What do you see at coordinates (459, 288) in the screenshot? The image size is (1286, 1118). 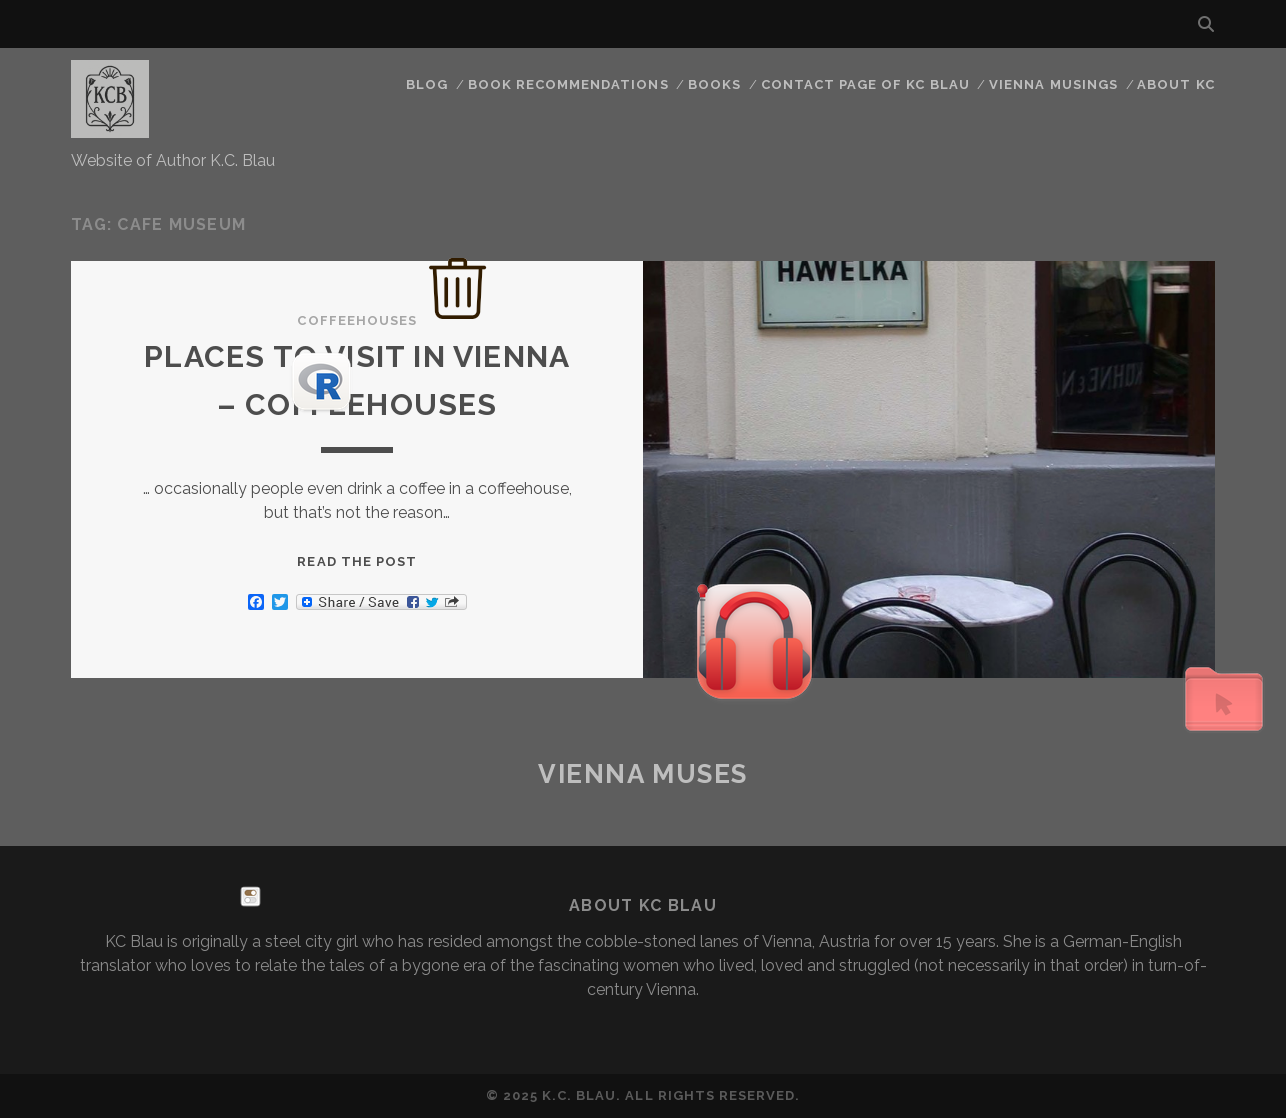 I see `clear file history` at bounding box center [459, 288].